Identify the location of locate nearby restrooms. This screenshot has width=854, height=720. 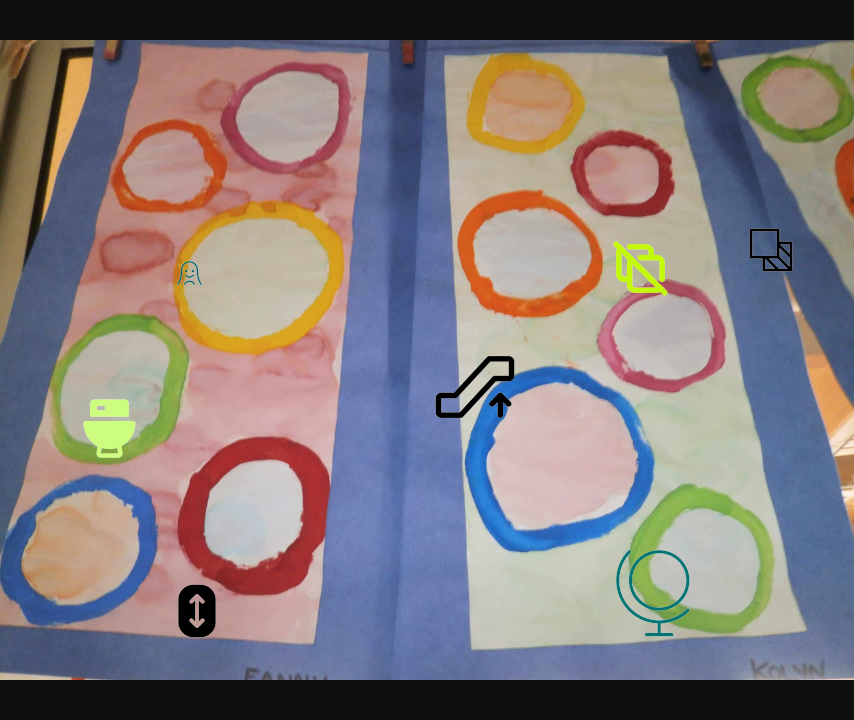
(109, 427).